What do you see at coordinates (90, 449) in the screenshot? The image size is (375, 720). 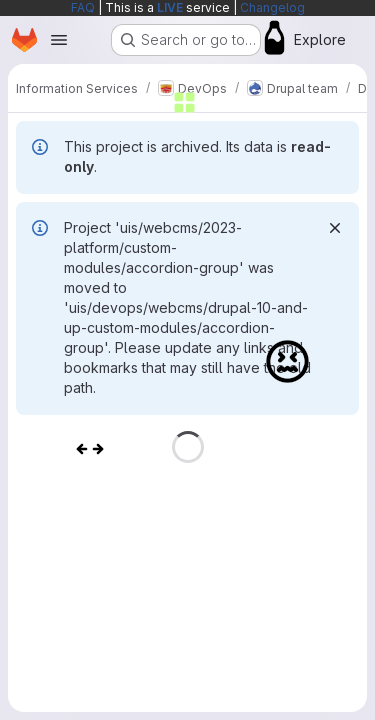 I see `adjust horizontal position or spacing` at bounding box center [90, 449].